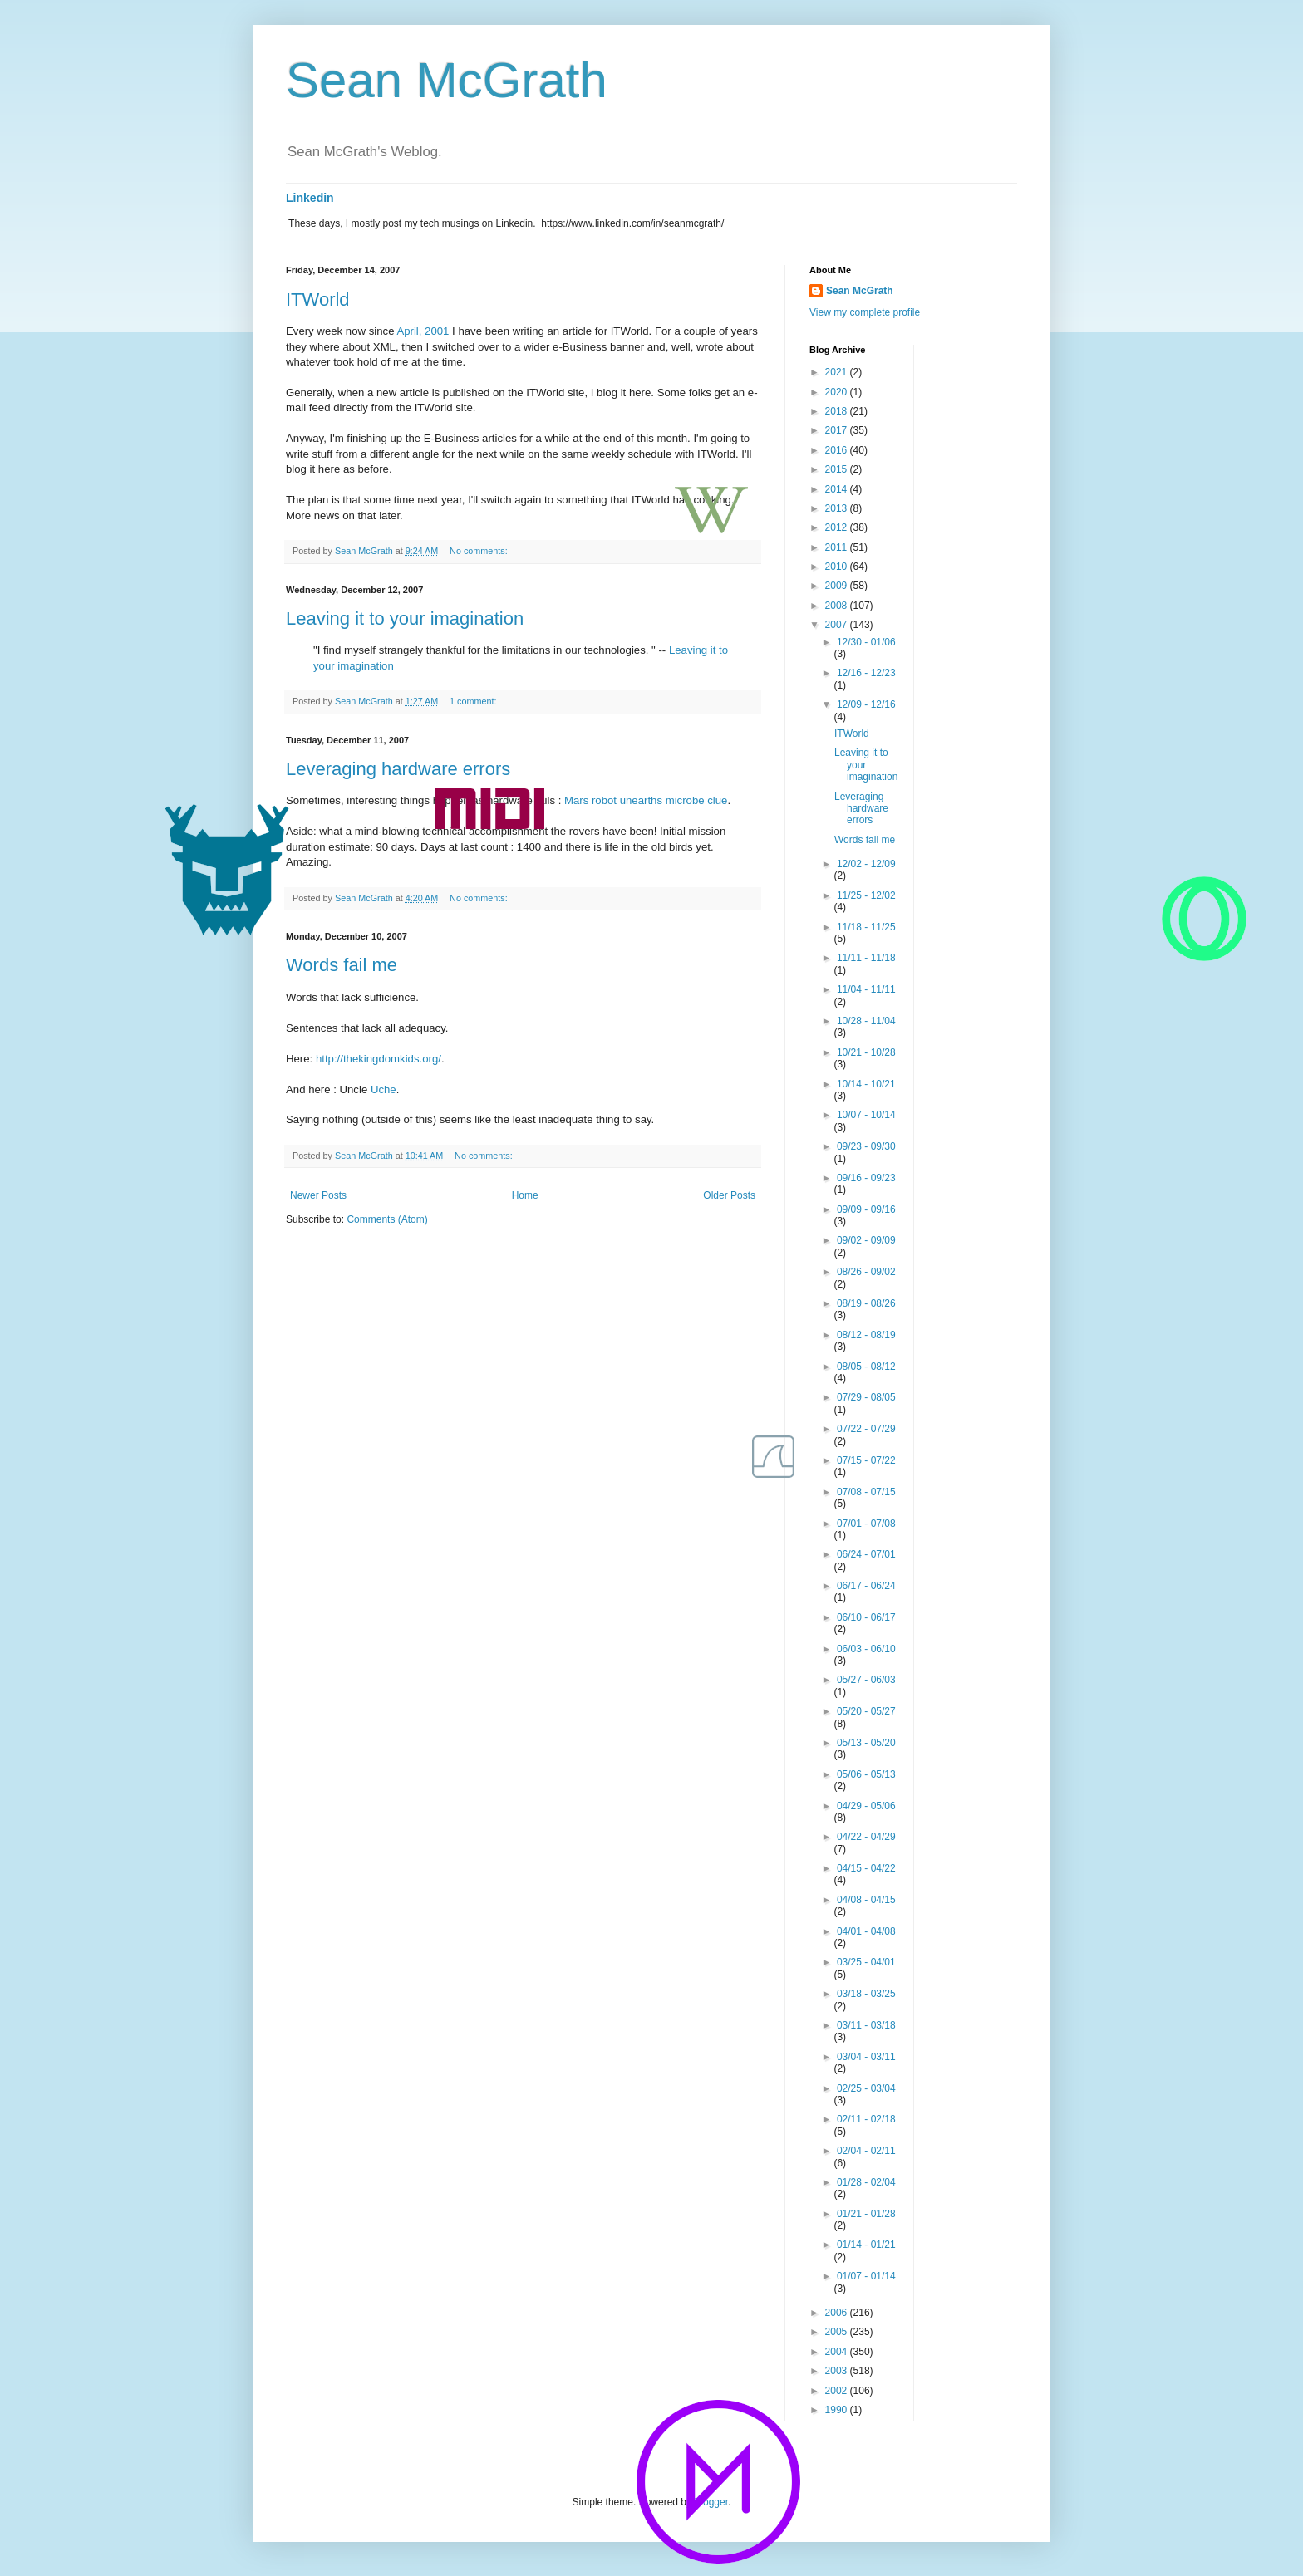  I want to click on open Opera browser, so click(1204, 919).